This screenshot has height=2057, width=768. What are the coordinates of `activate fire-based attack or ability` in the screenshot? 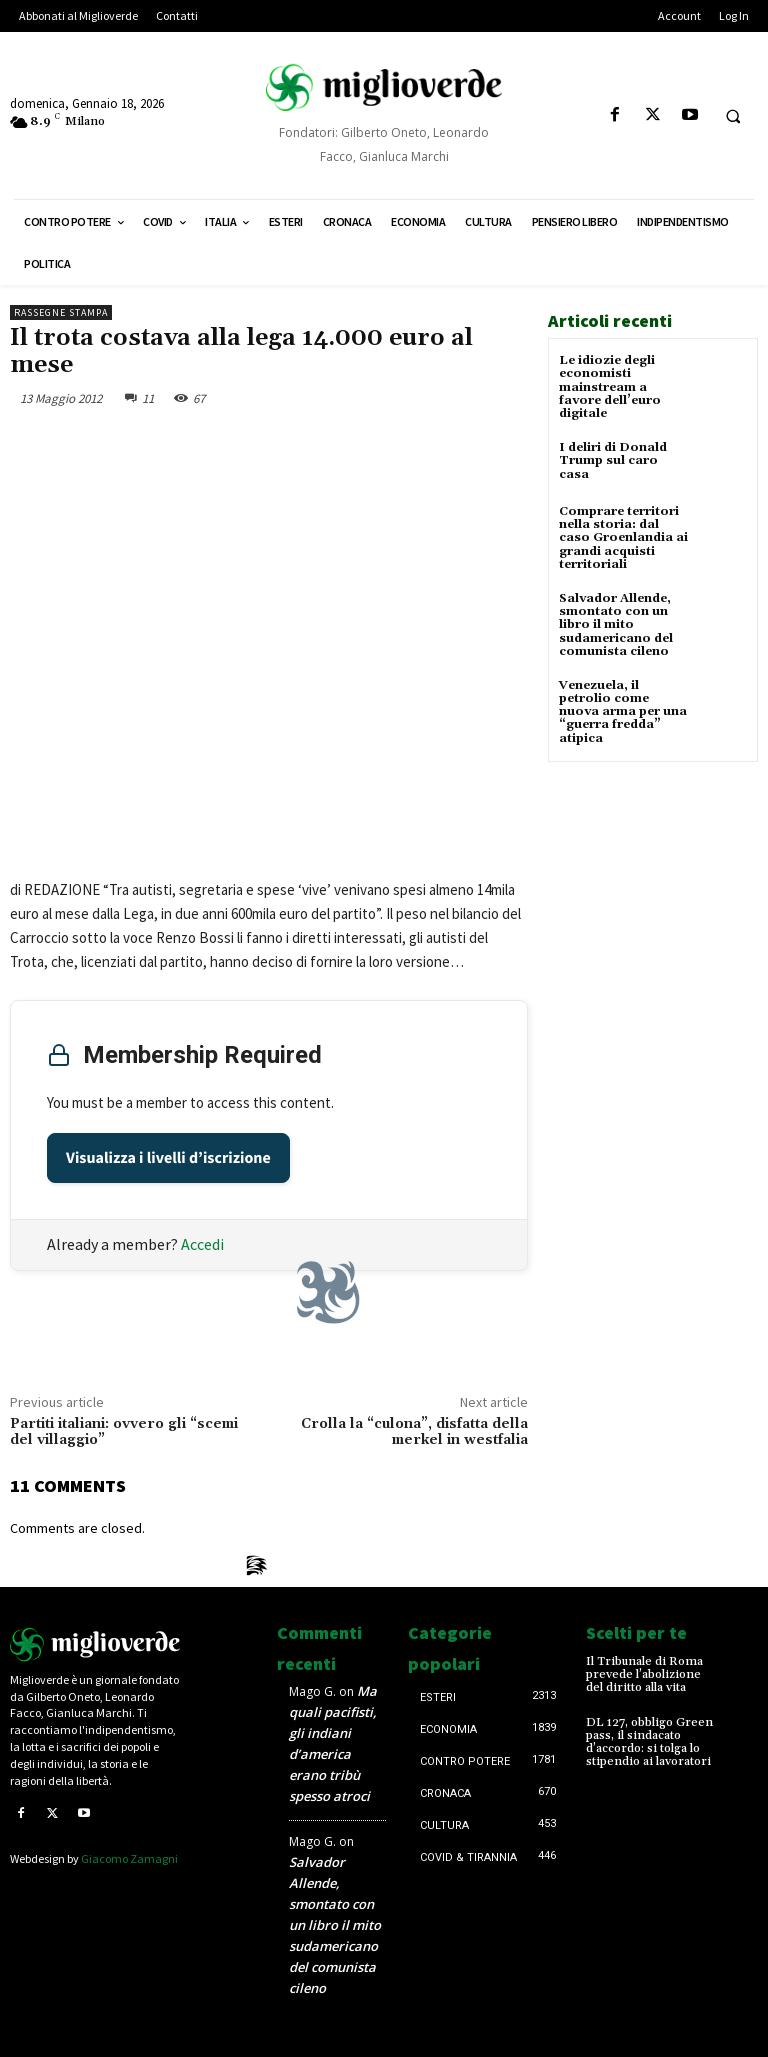 It's located at (257, 1565).